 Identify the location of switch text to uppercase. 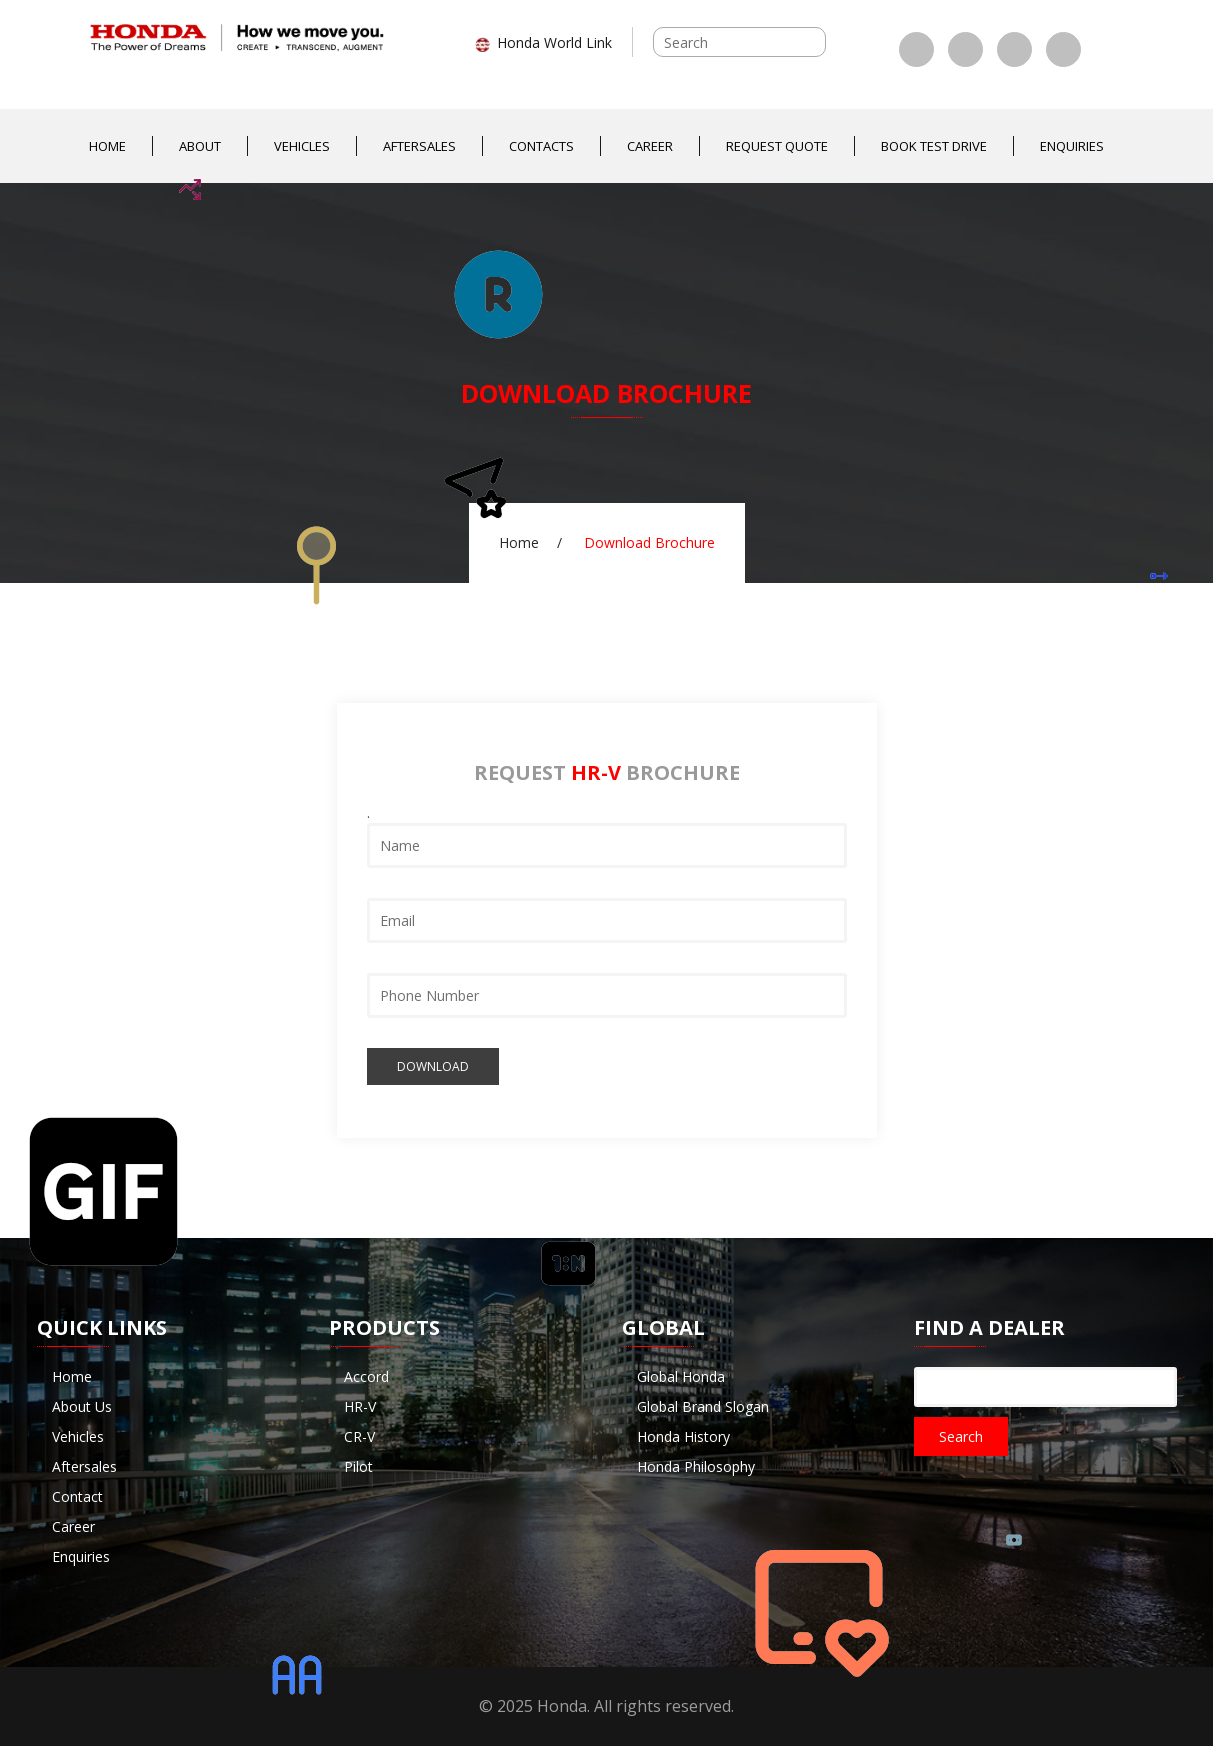
(297, 1675).